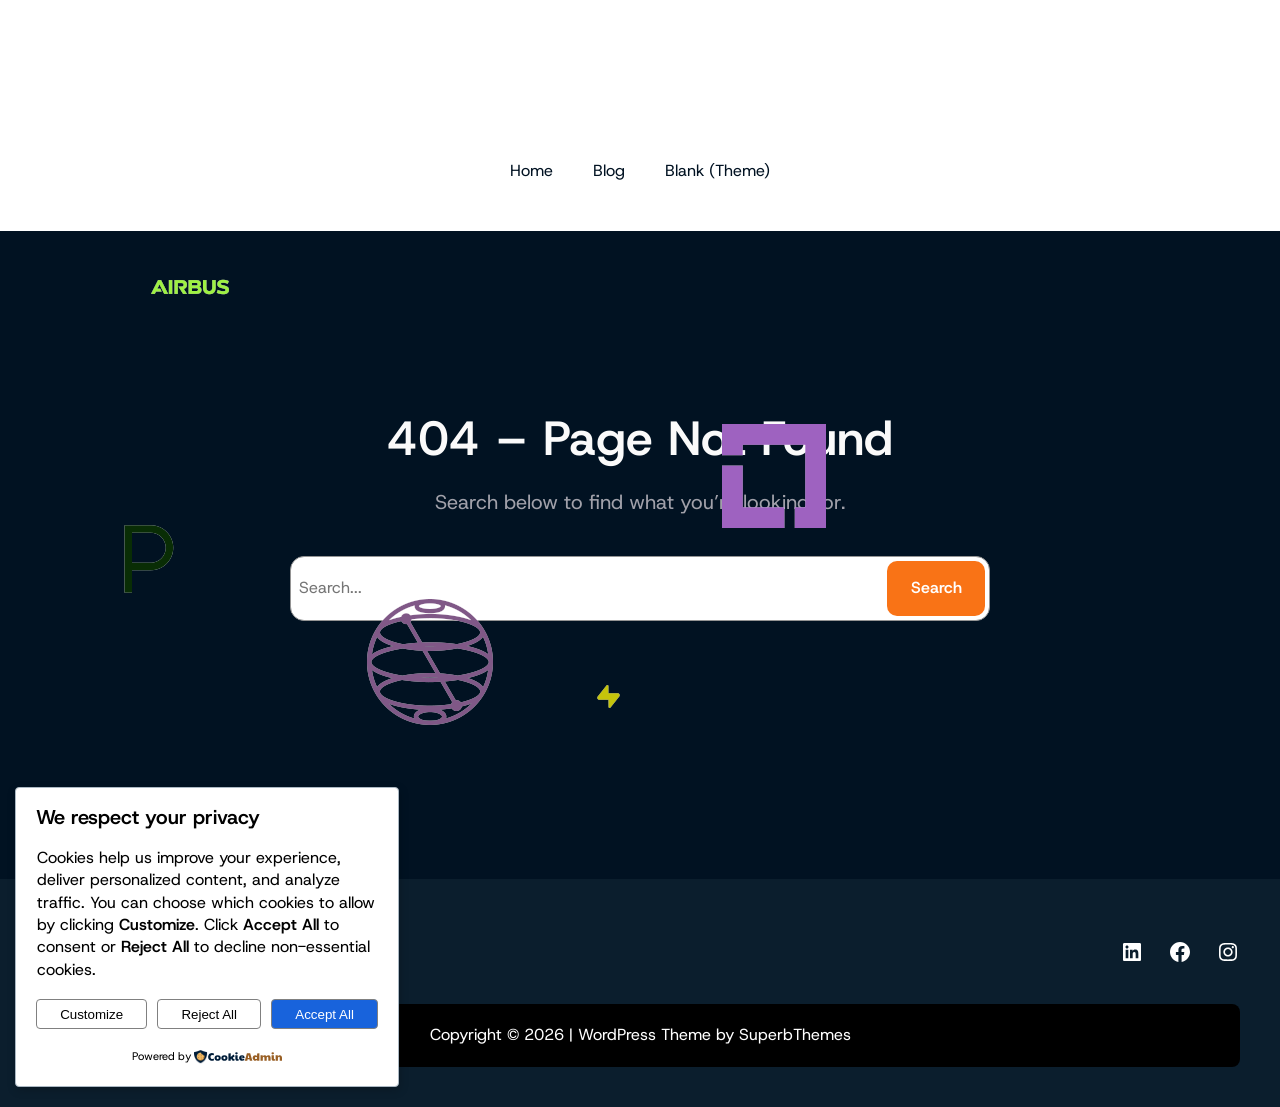 The image size is (1280, 1107). What do you see at coordinates (147, 559) in the screenshot?
I see `indicates a parking area or facility` at bounding box center [147, 559].